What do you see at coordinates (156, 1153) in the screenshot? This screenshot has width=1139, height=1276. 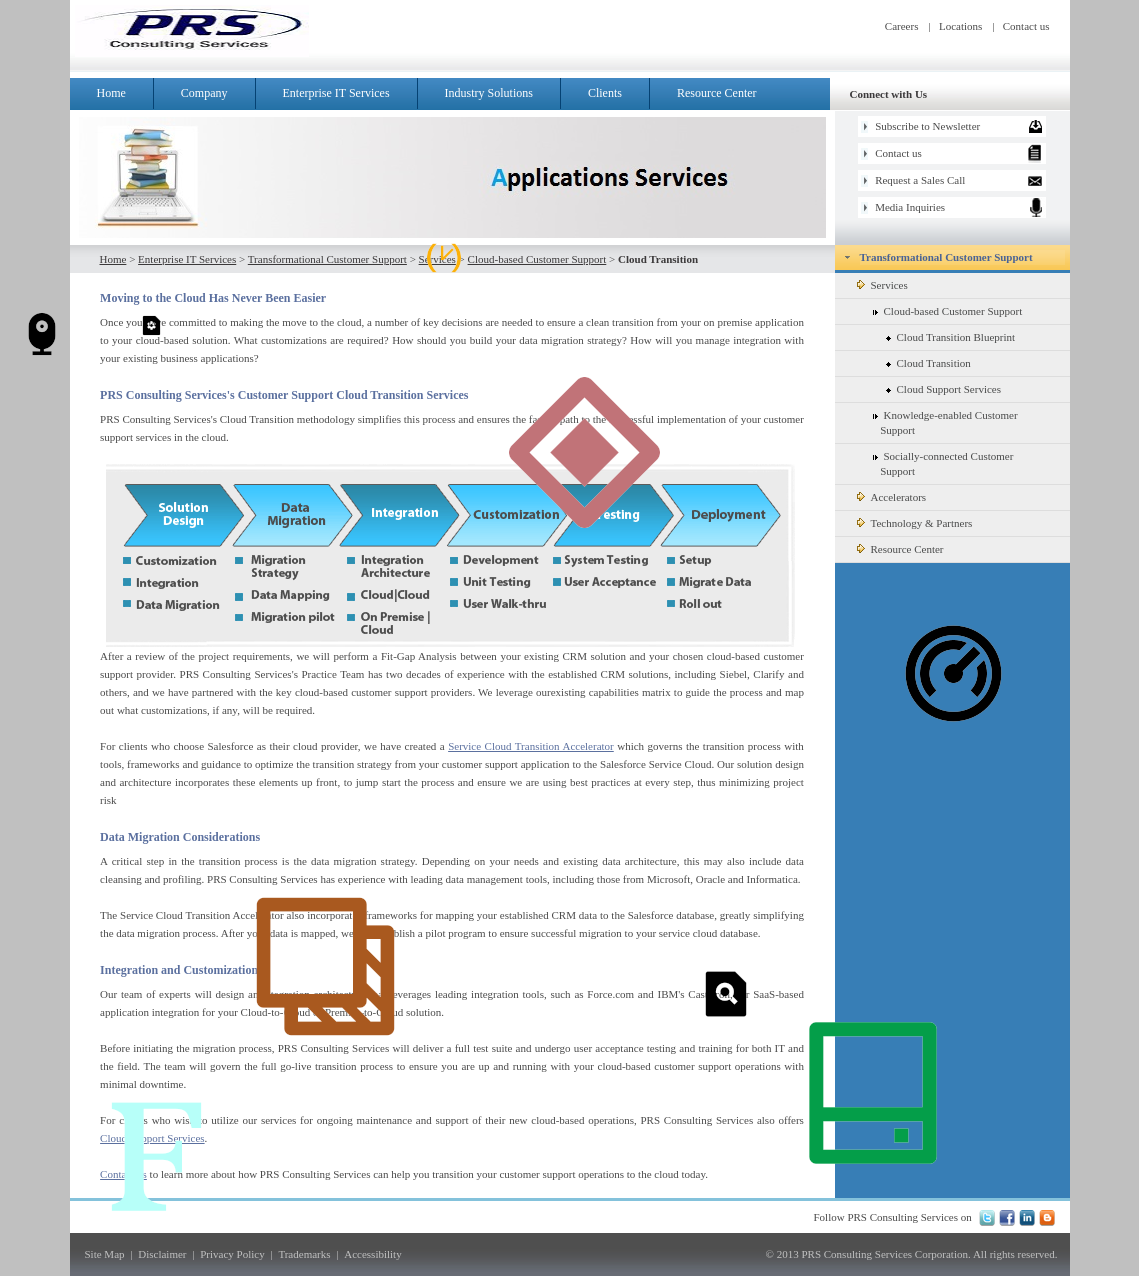 I see `switch to sans-serif font style` at bounding box center [156, 1153].